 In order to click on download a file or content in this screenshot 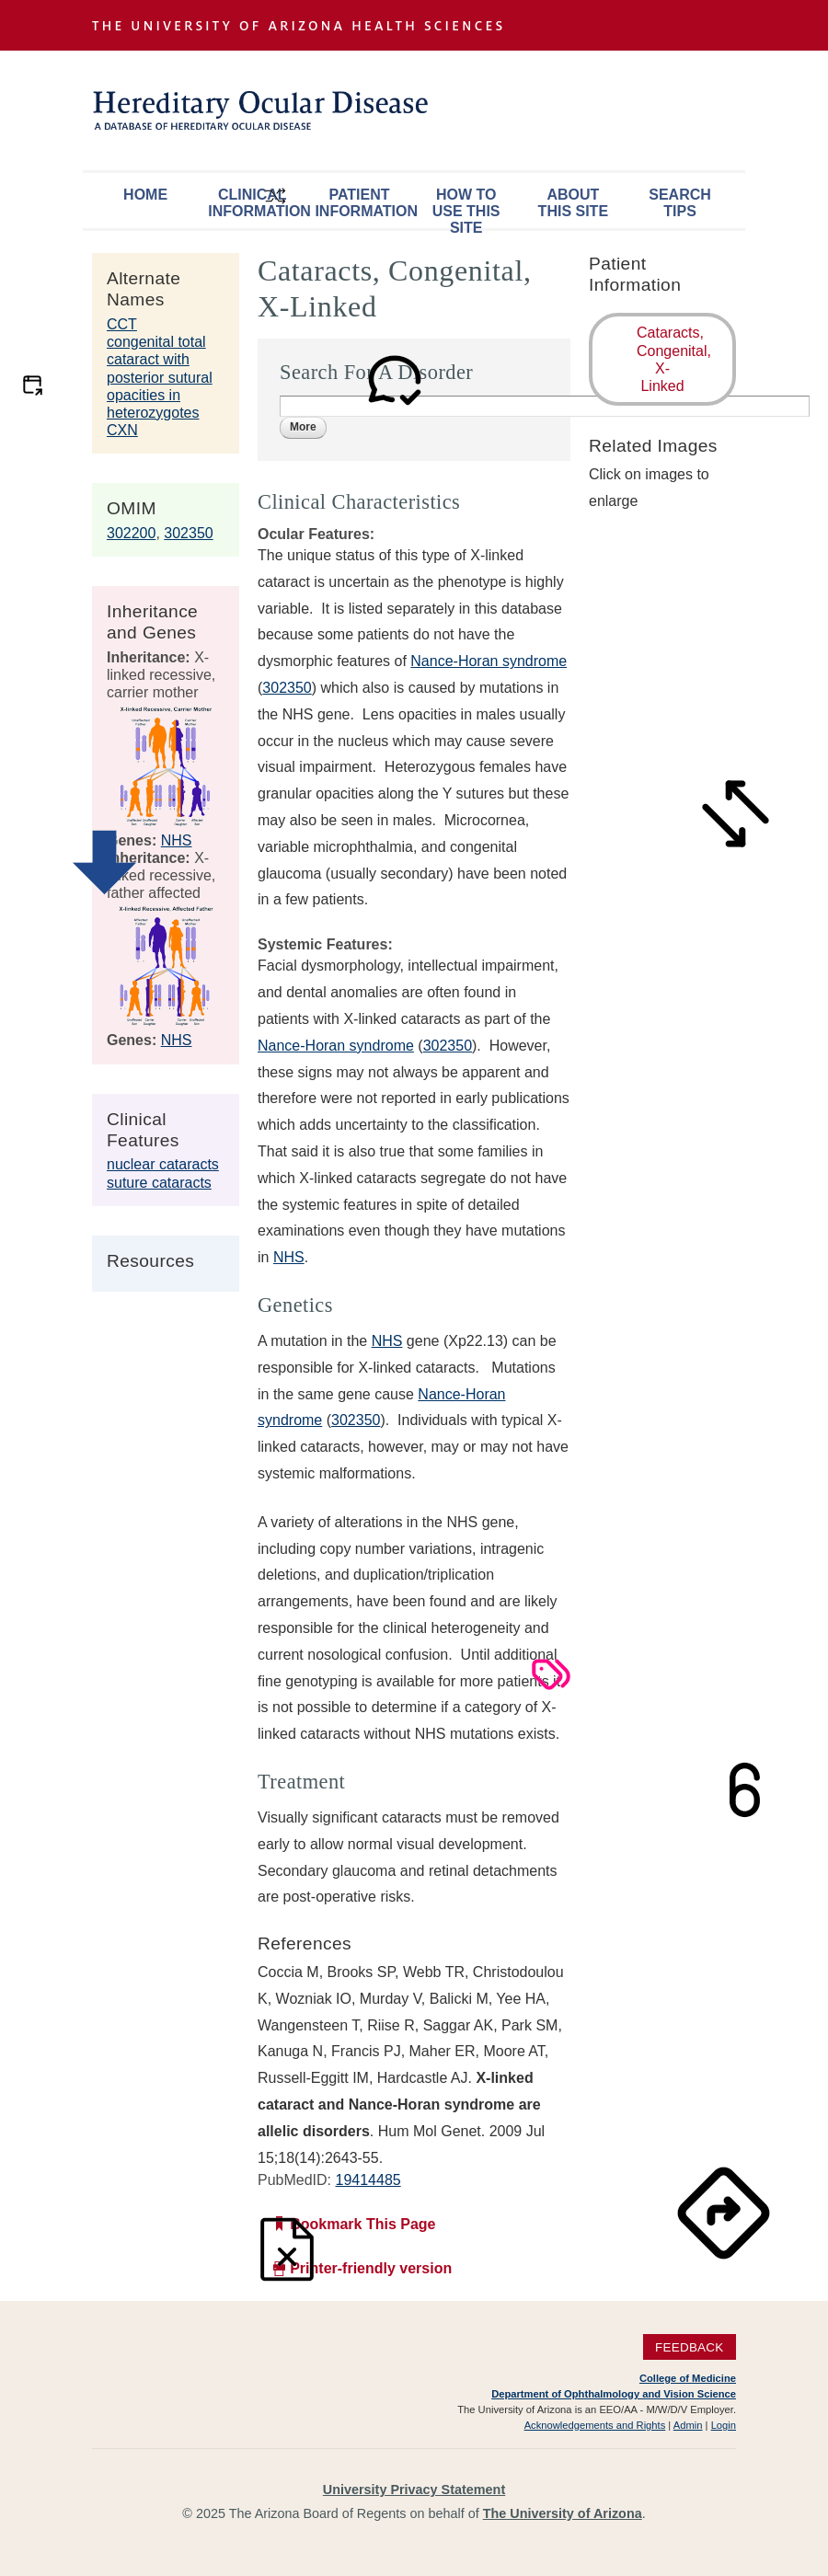, I will do `click(104, 862)`.